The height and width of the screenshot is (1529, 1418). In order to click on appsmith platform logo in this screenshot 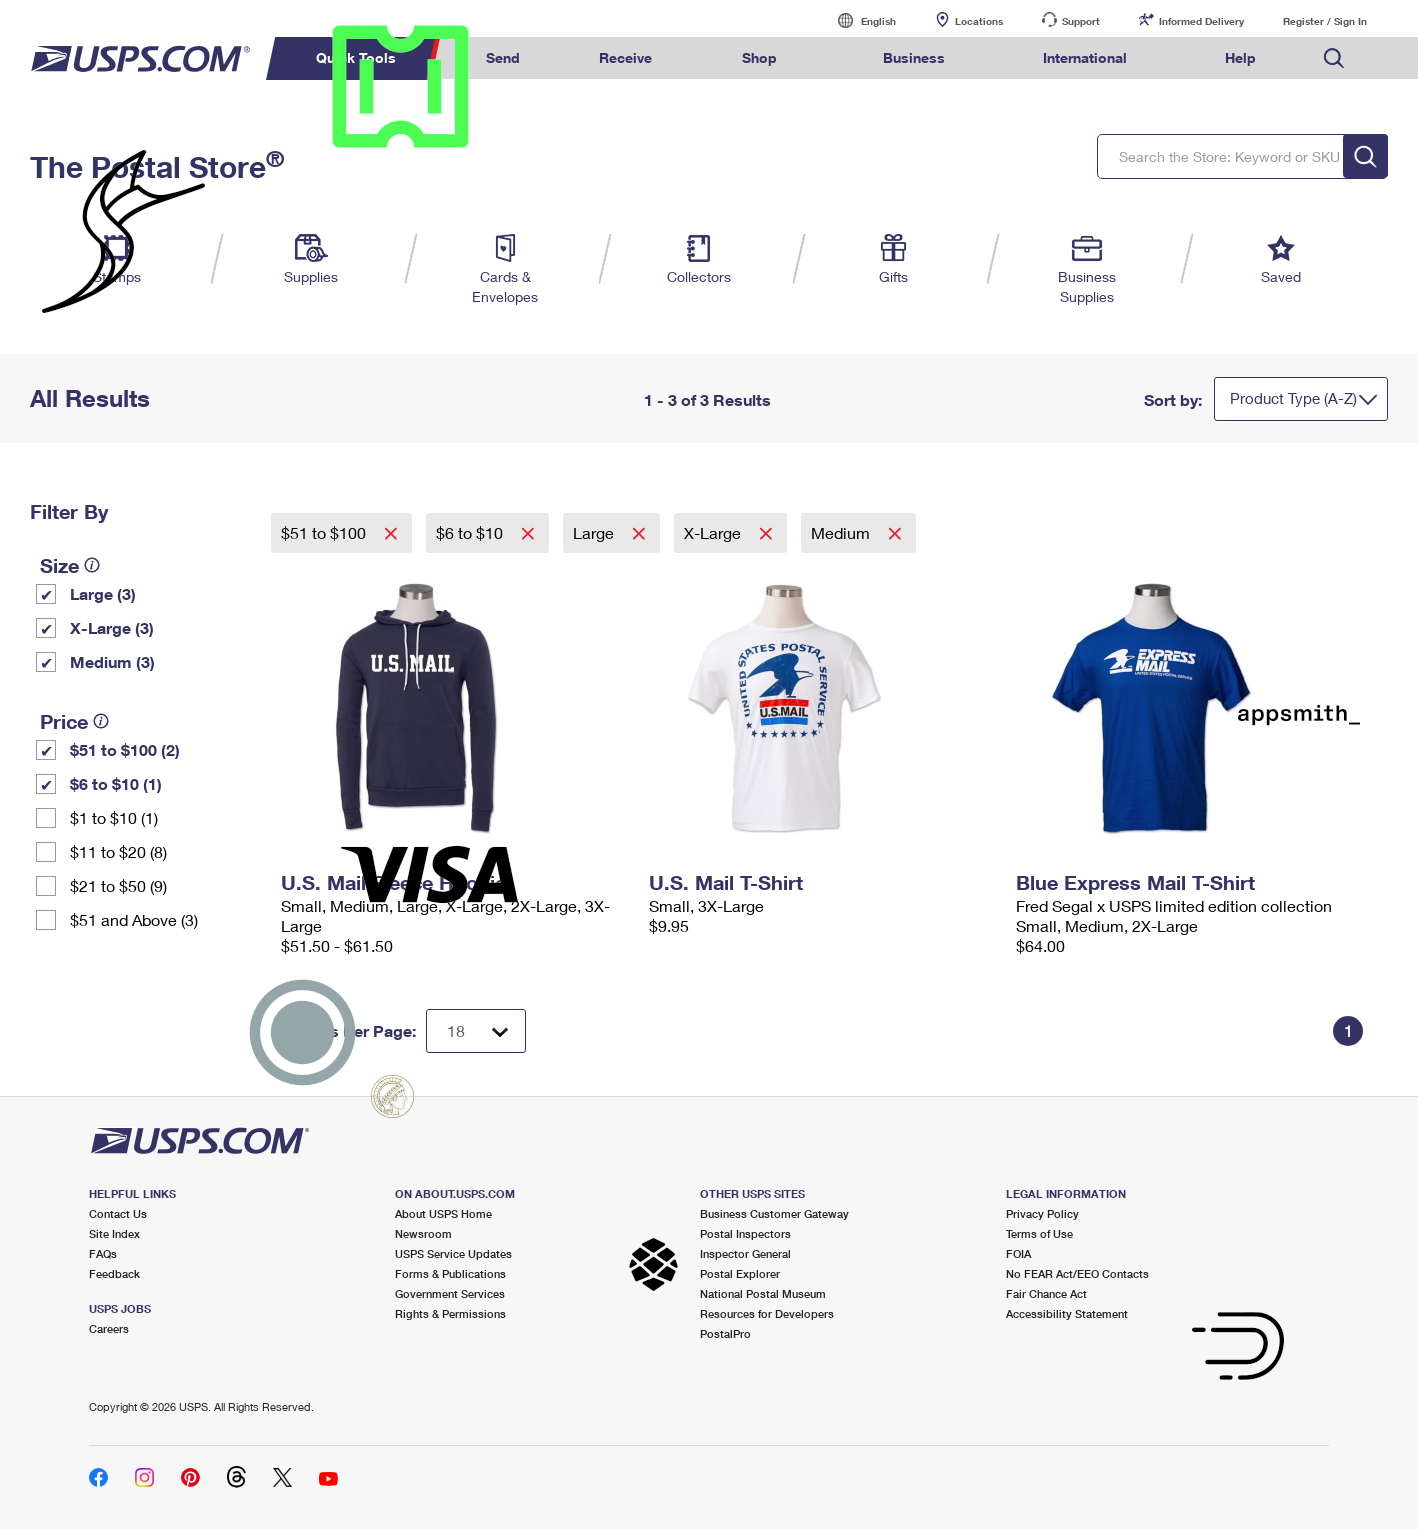, I will do `click(1299, 715)`.